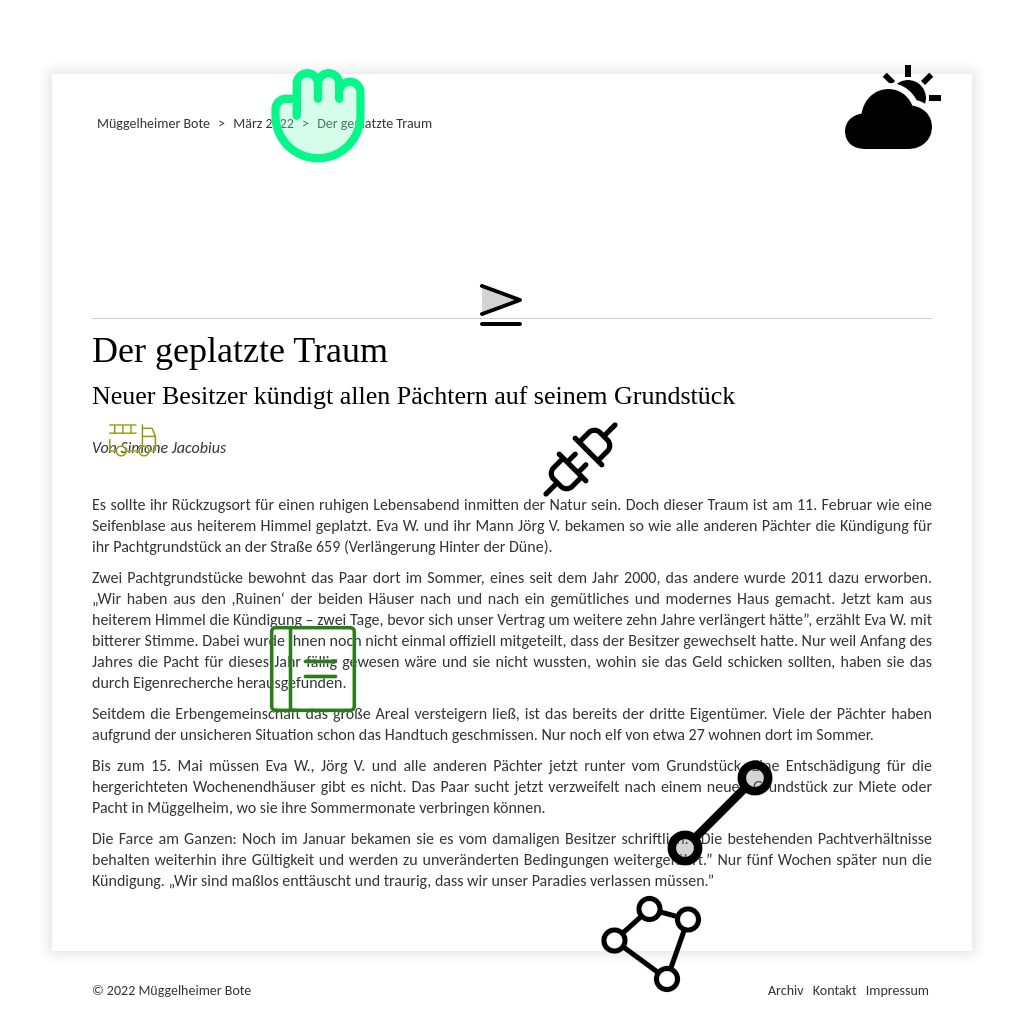  Describe the element at coordinates (893, 107) in the screenshot. I see `indicates partly cloudy weather conditions` at that location.